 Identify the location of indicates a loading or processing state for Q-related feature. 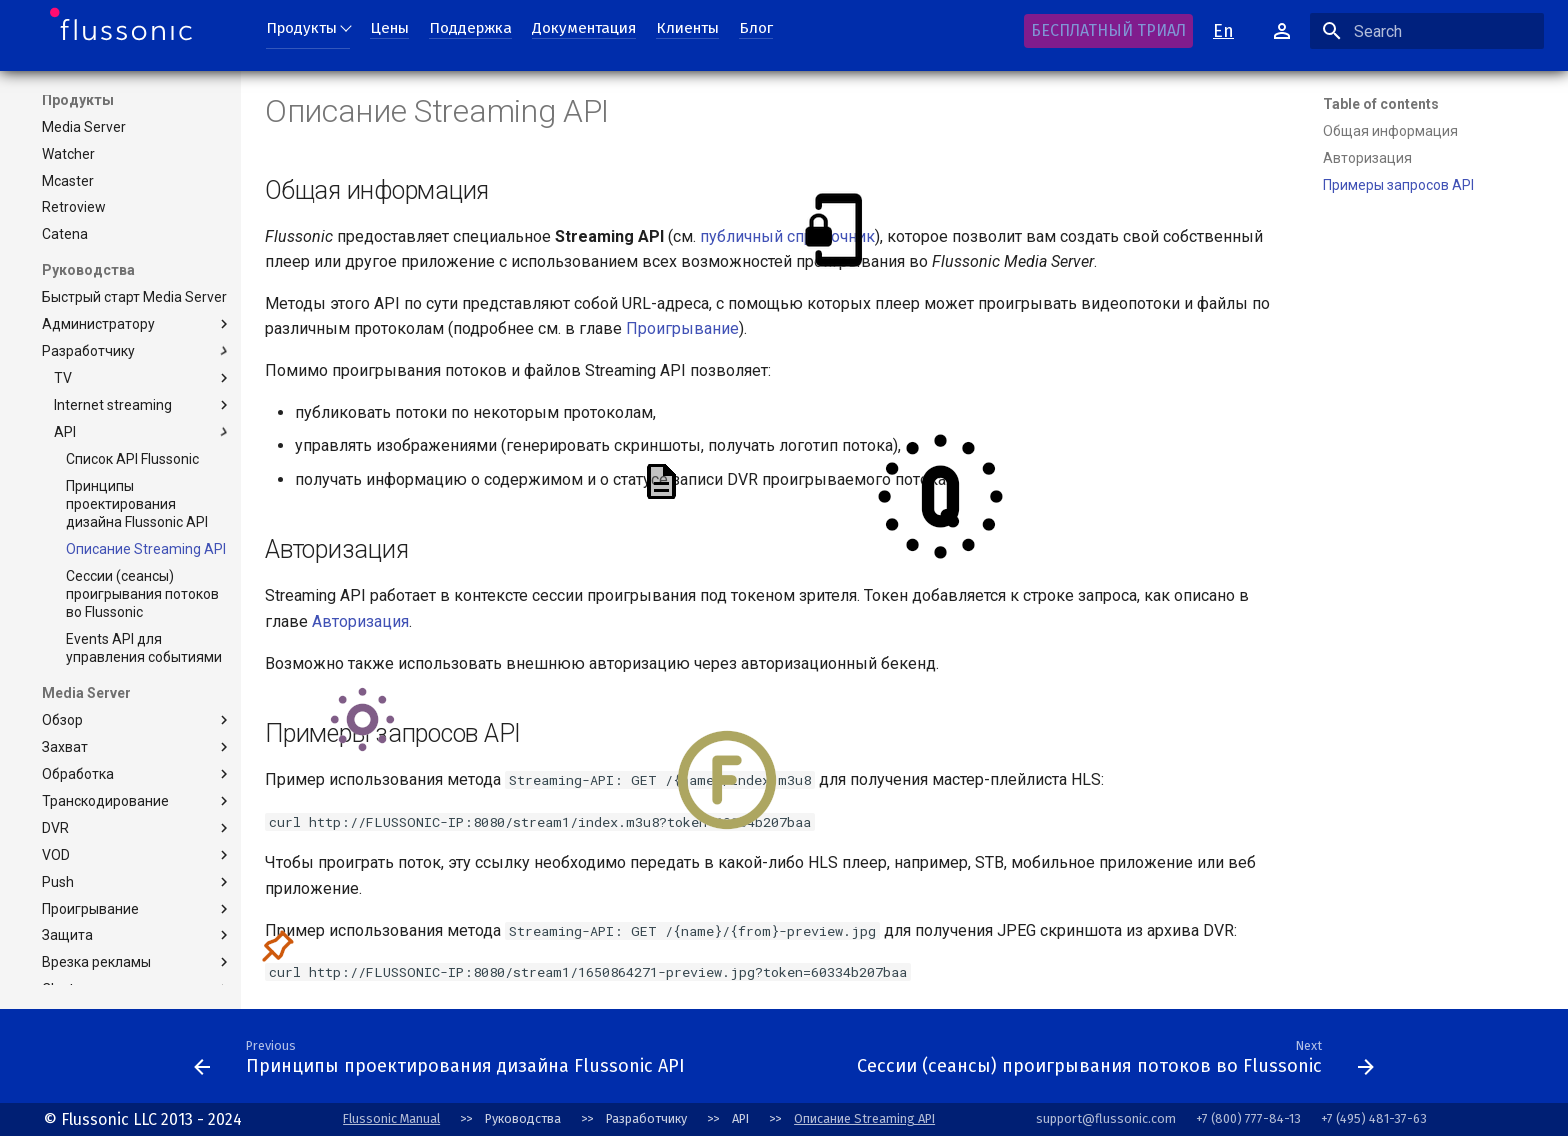
(940, 496).